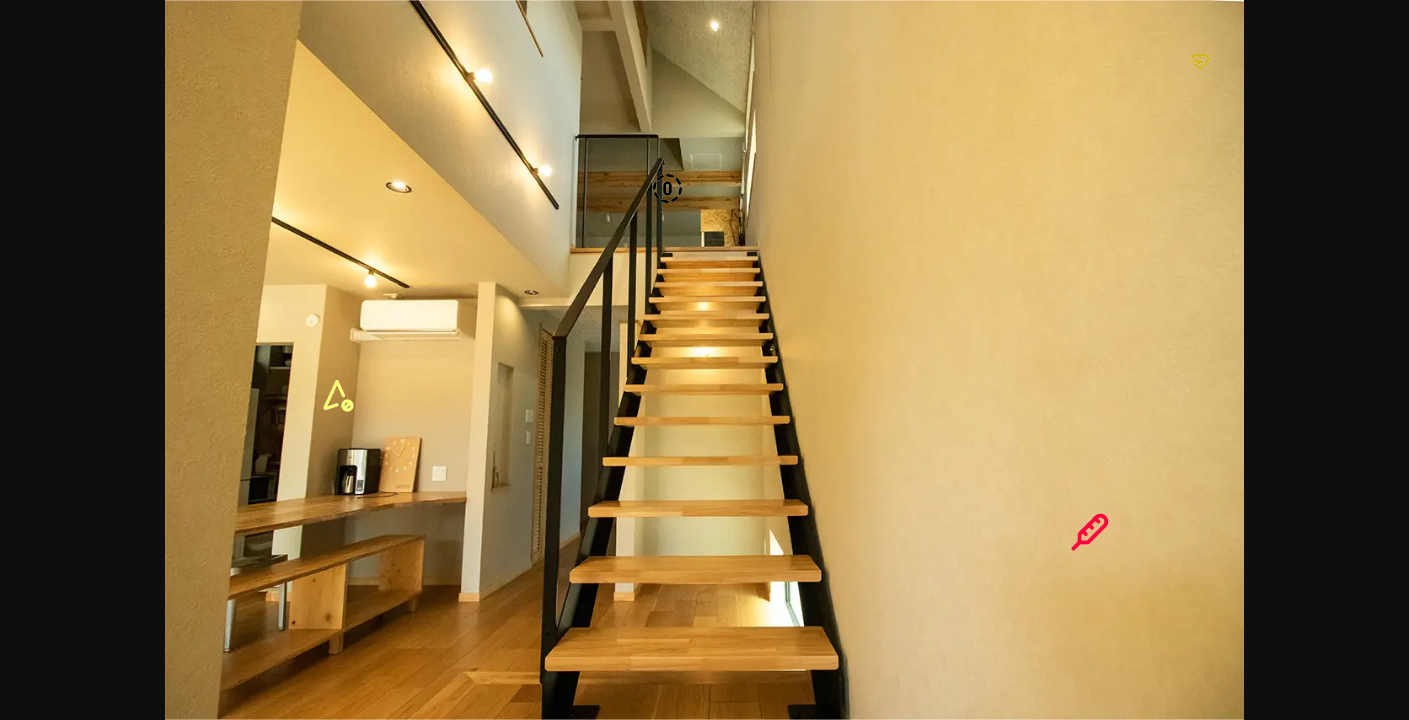  I want to click on view current temperature reading, so click(1090, 532).